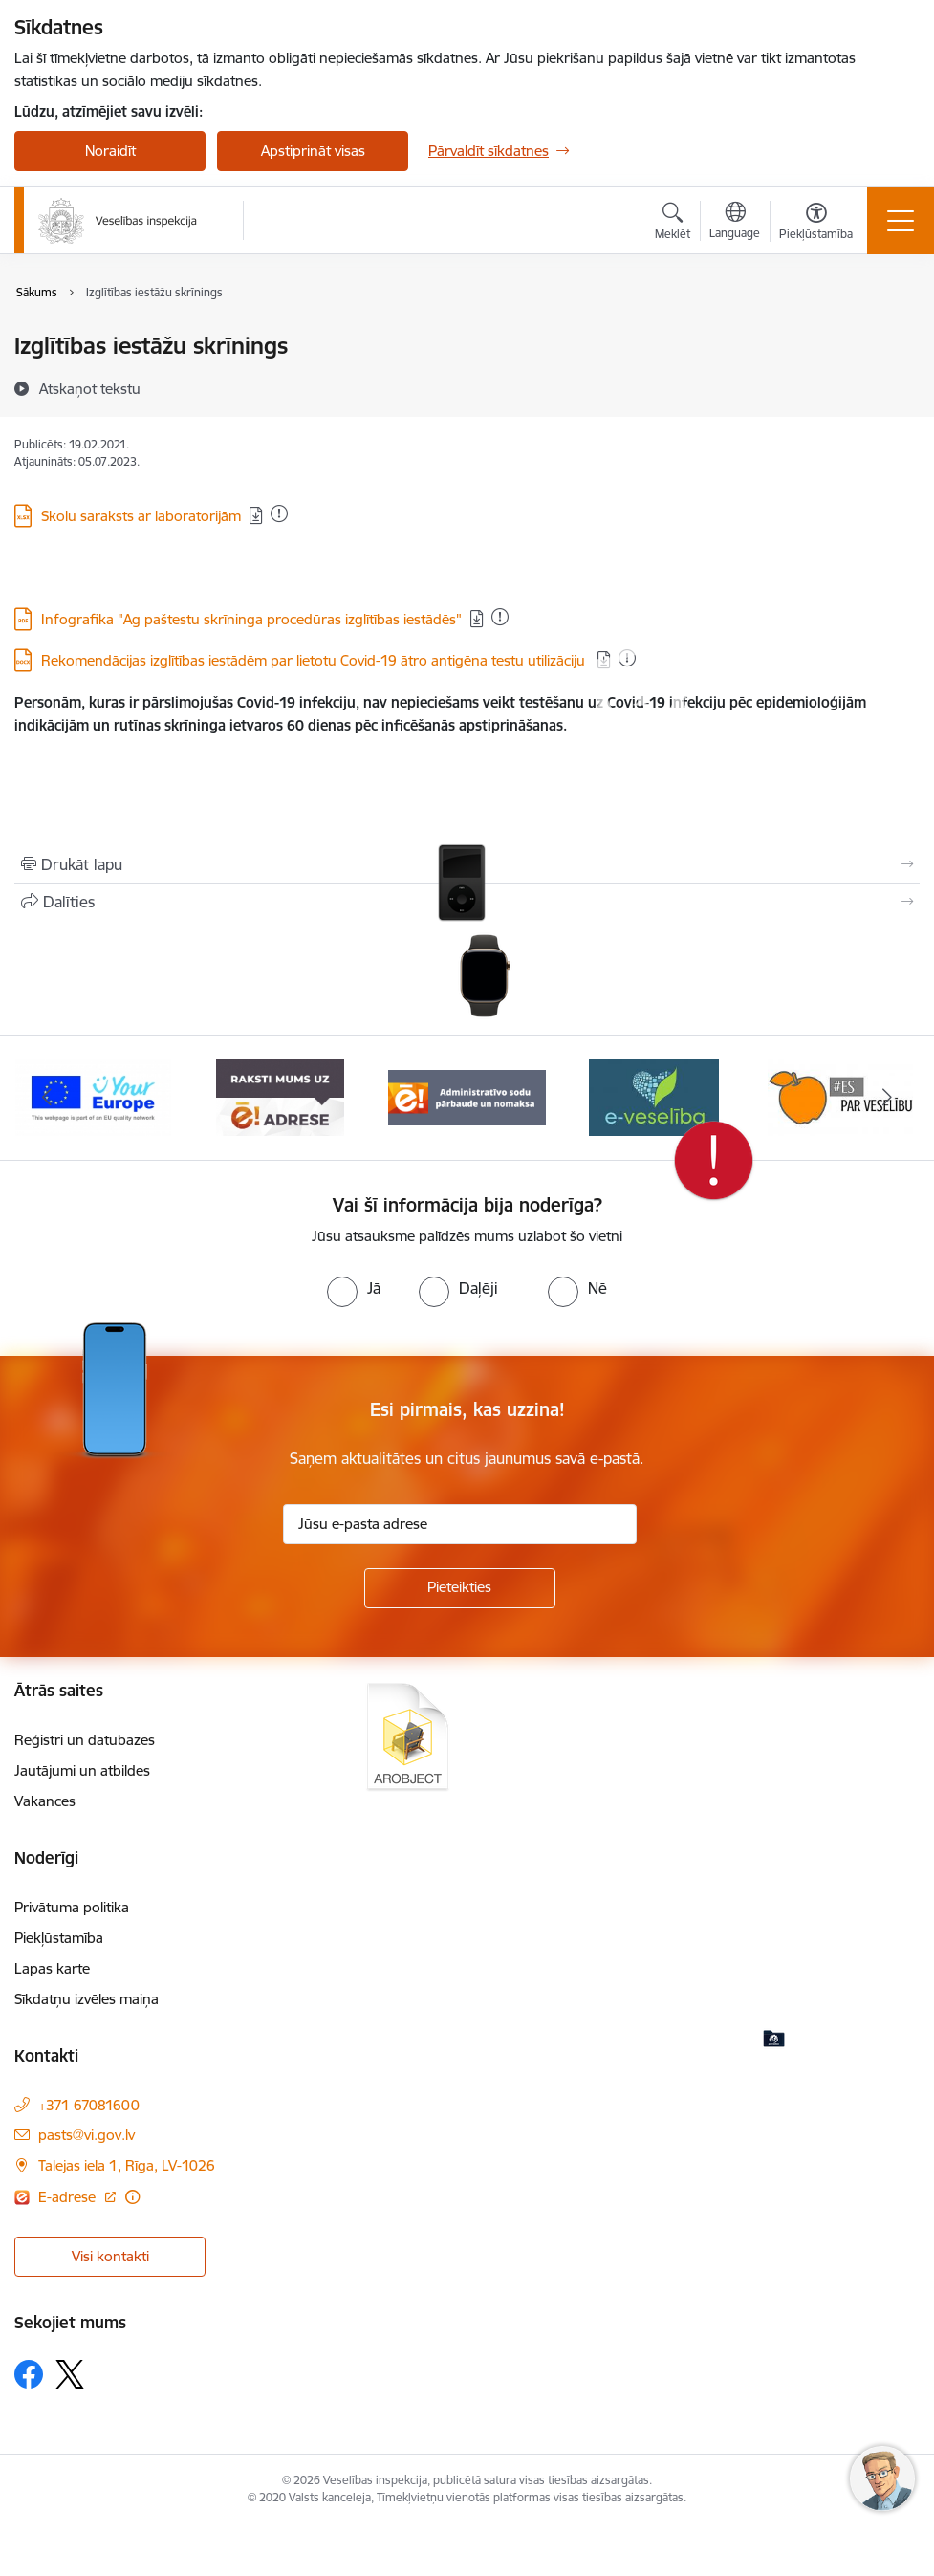 The width and height of the screenshot is (934, 2576). What do you see at coordinates (407, 1738) in the screenshot?
I see `open an augmented reality file or object` at bounding box center [407, 1738].